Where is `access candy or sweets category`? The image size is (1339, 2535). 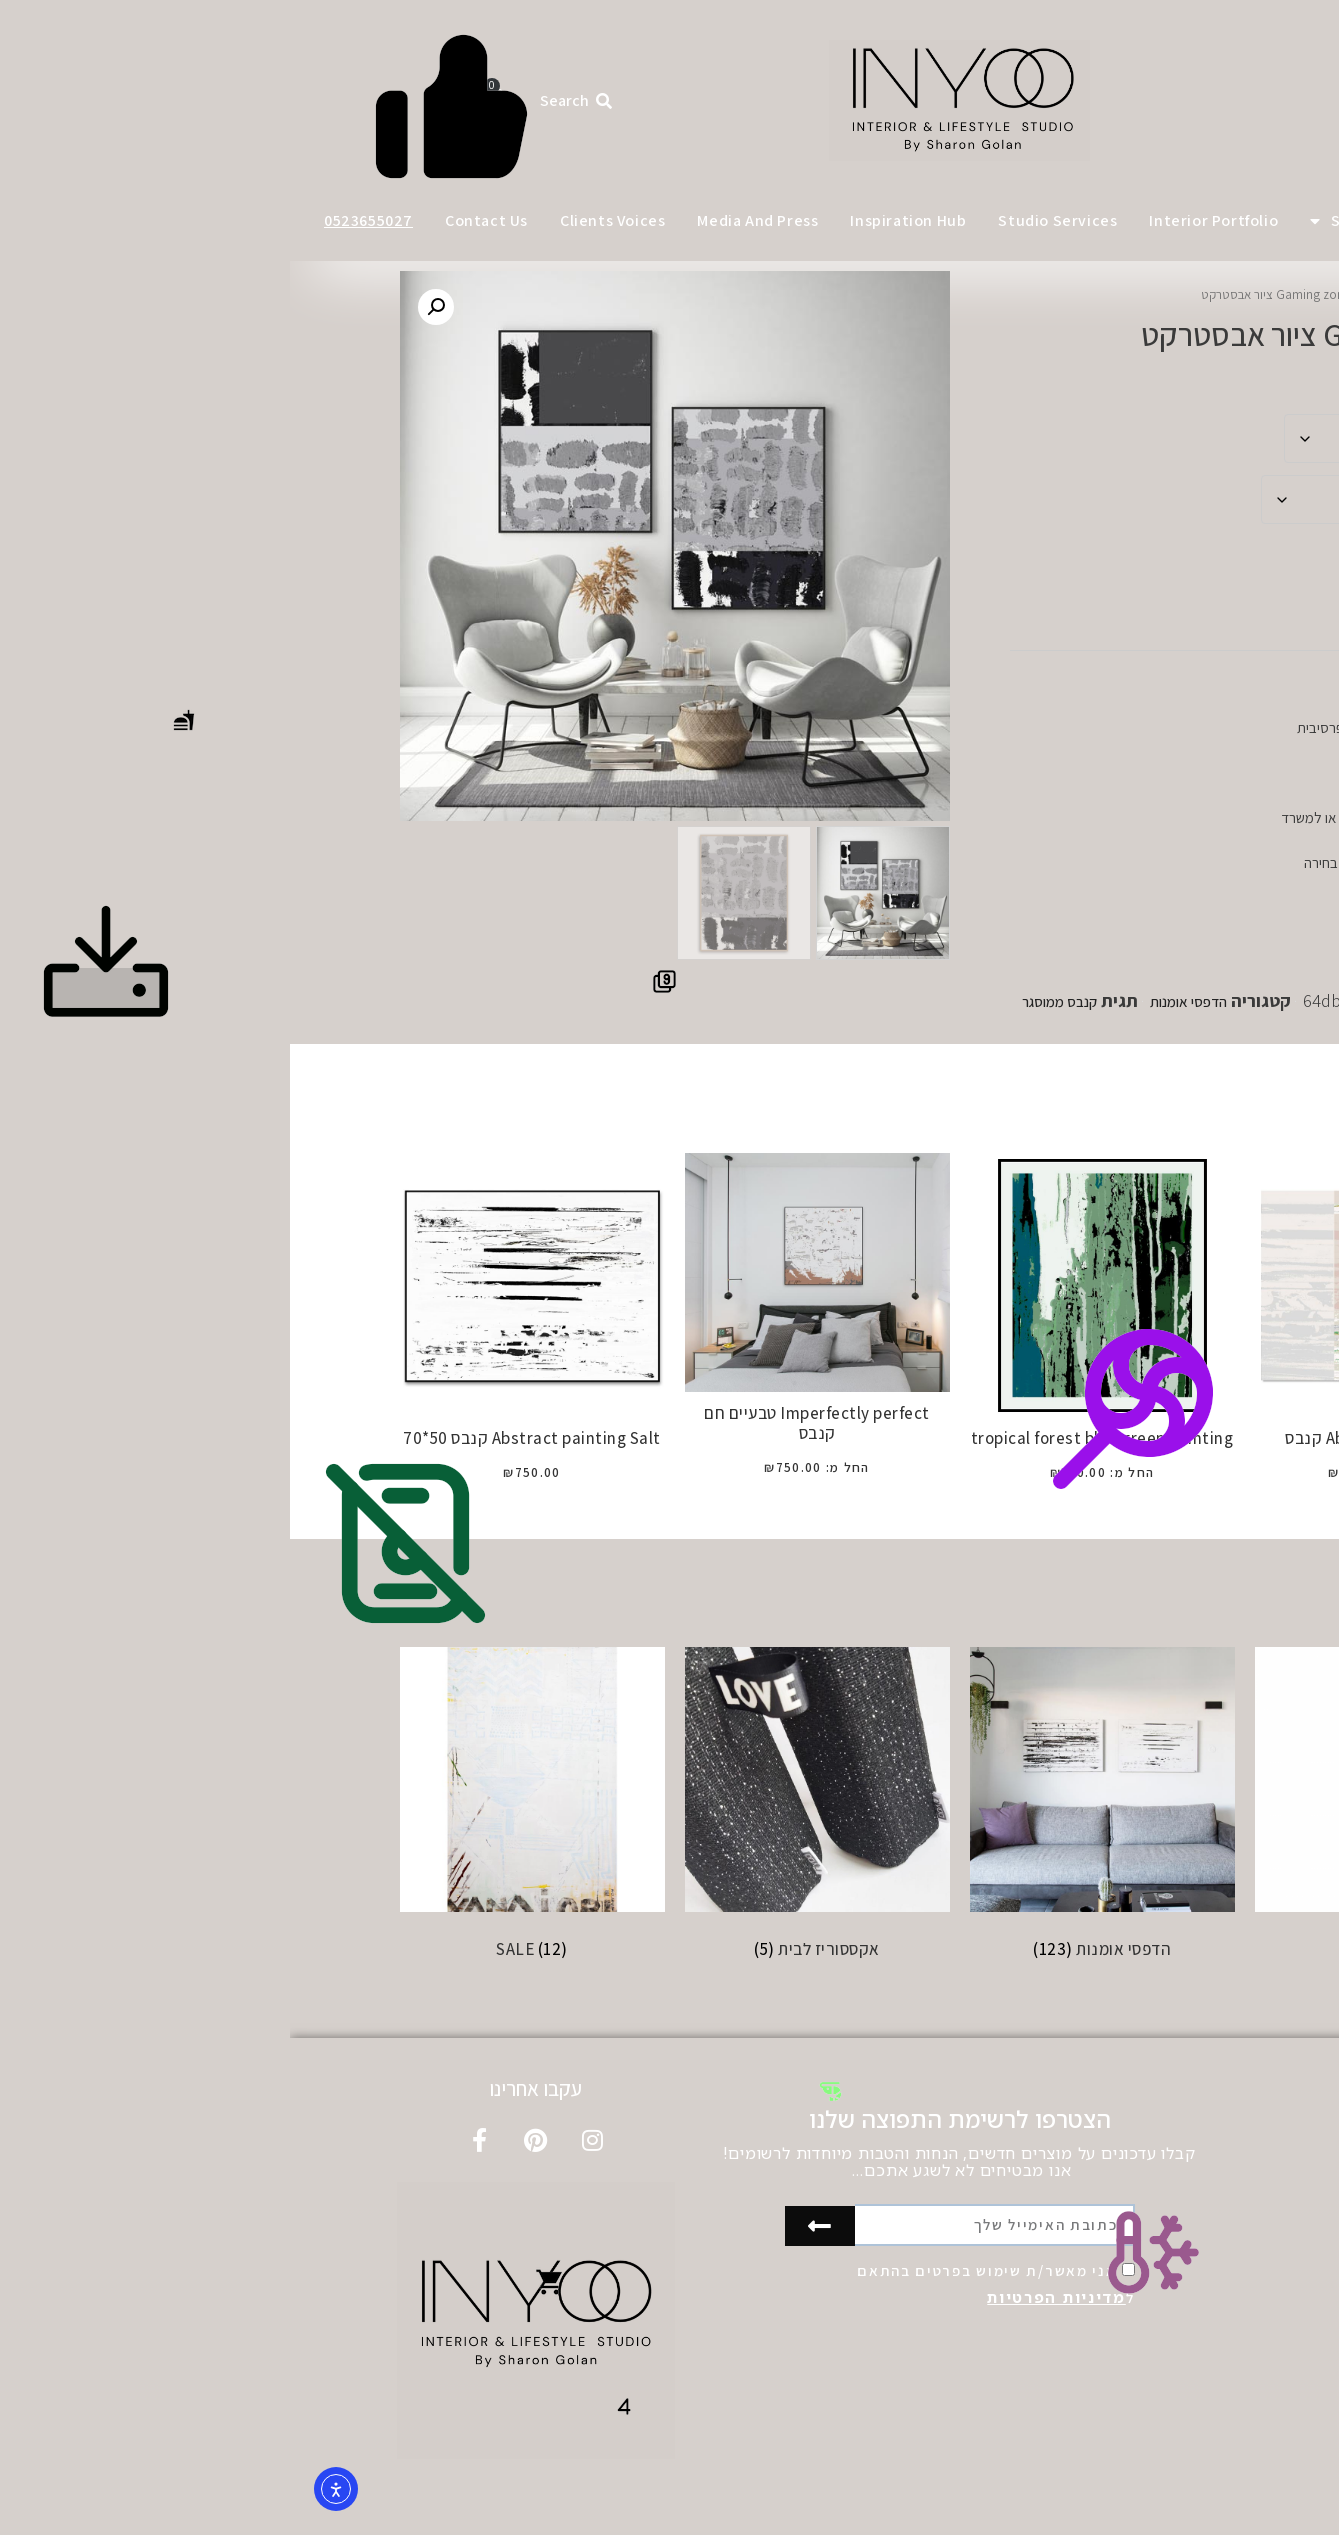
access candy or sweets category is located at coordinates (1133, 1409).